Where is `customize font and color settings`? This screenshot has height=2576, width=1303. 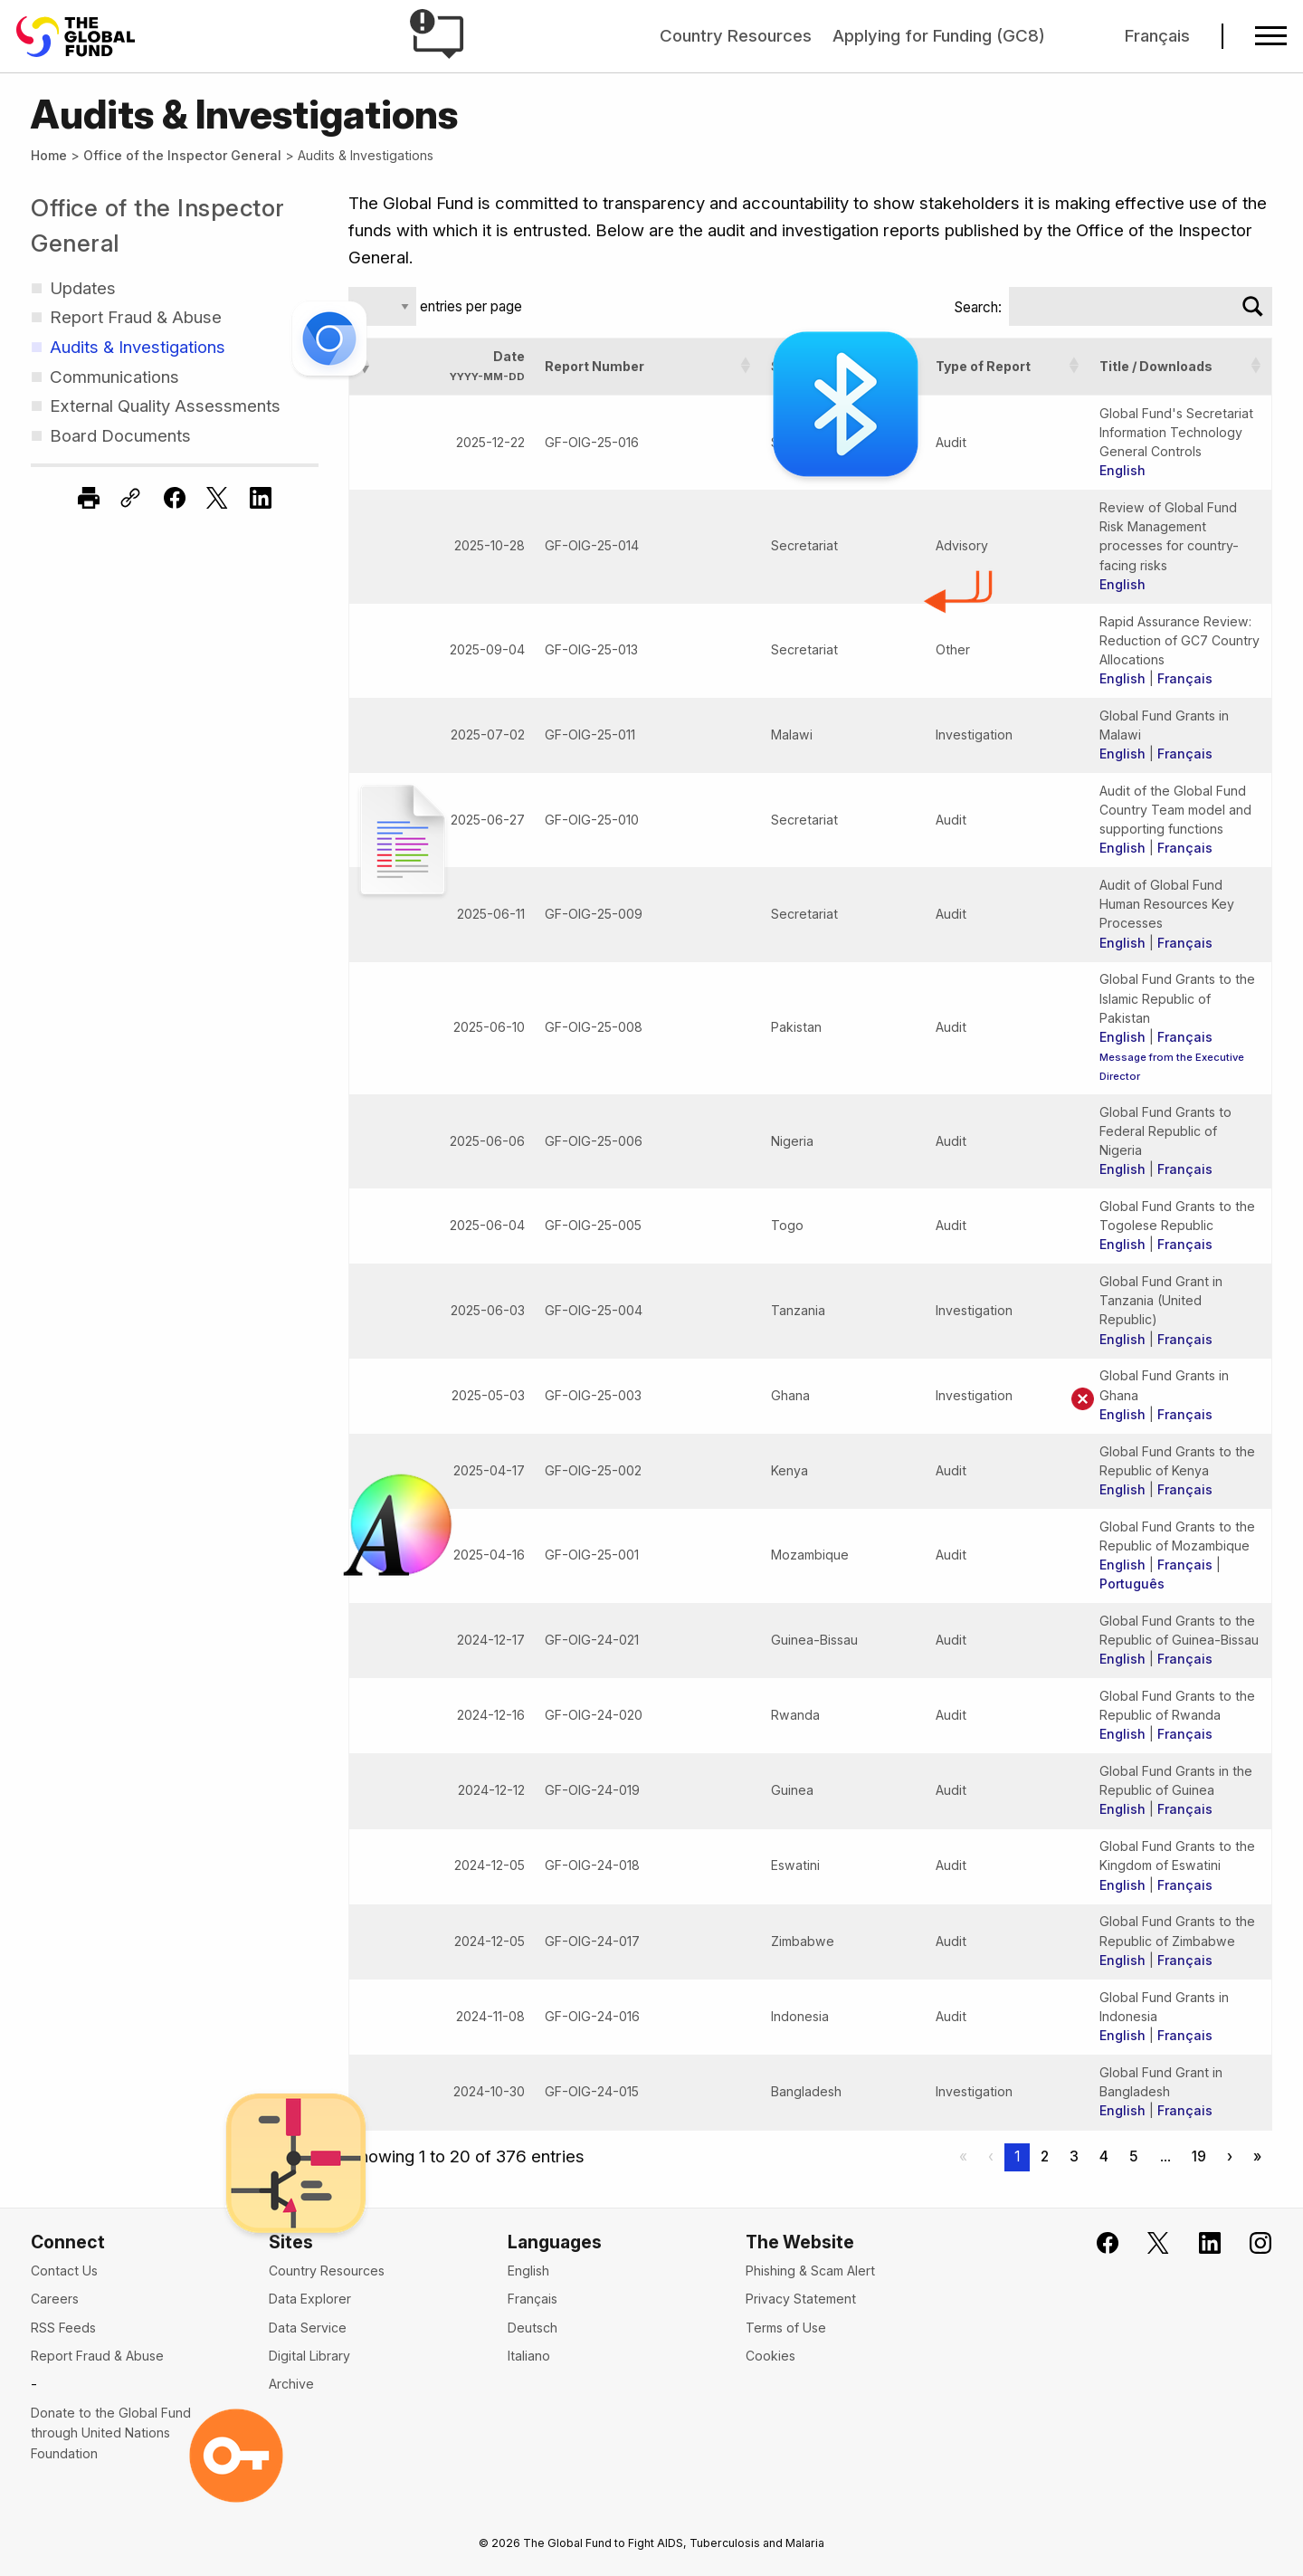 customize font and color settings is located at coordinates (397, 1517).